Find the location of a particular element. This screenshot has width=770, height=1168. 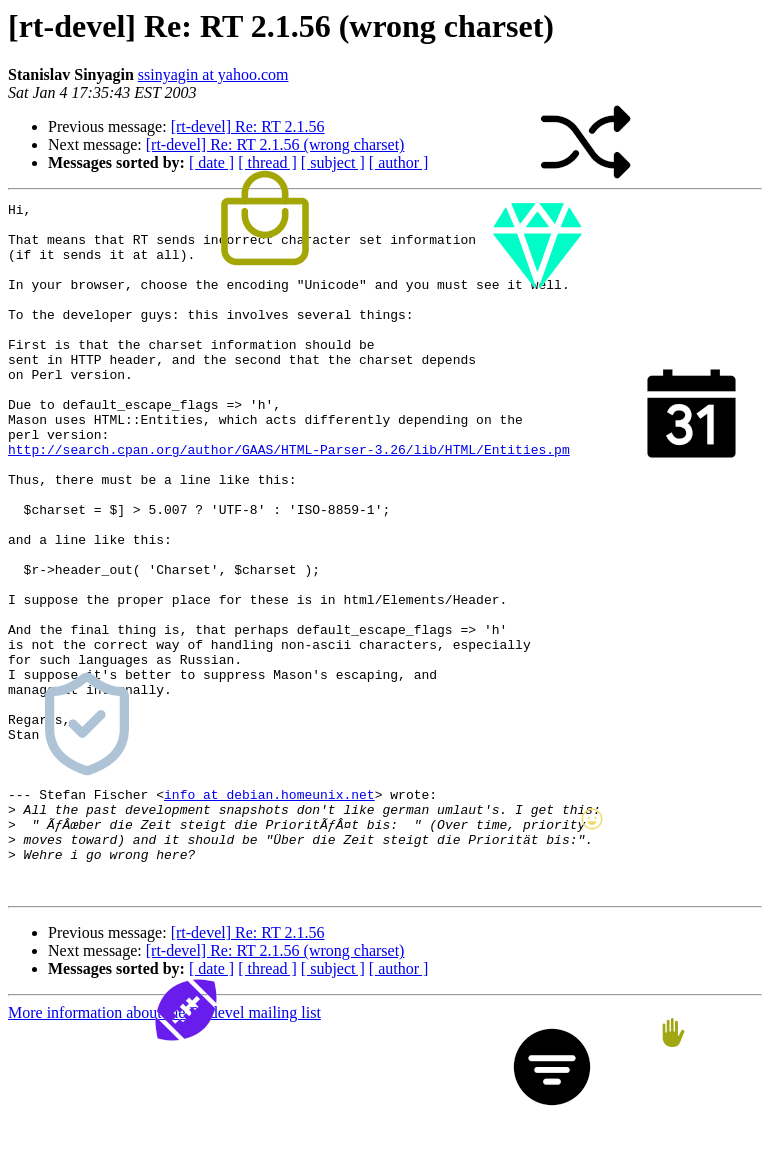

stop or halt an action is located at coordinates (673, 1032).